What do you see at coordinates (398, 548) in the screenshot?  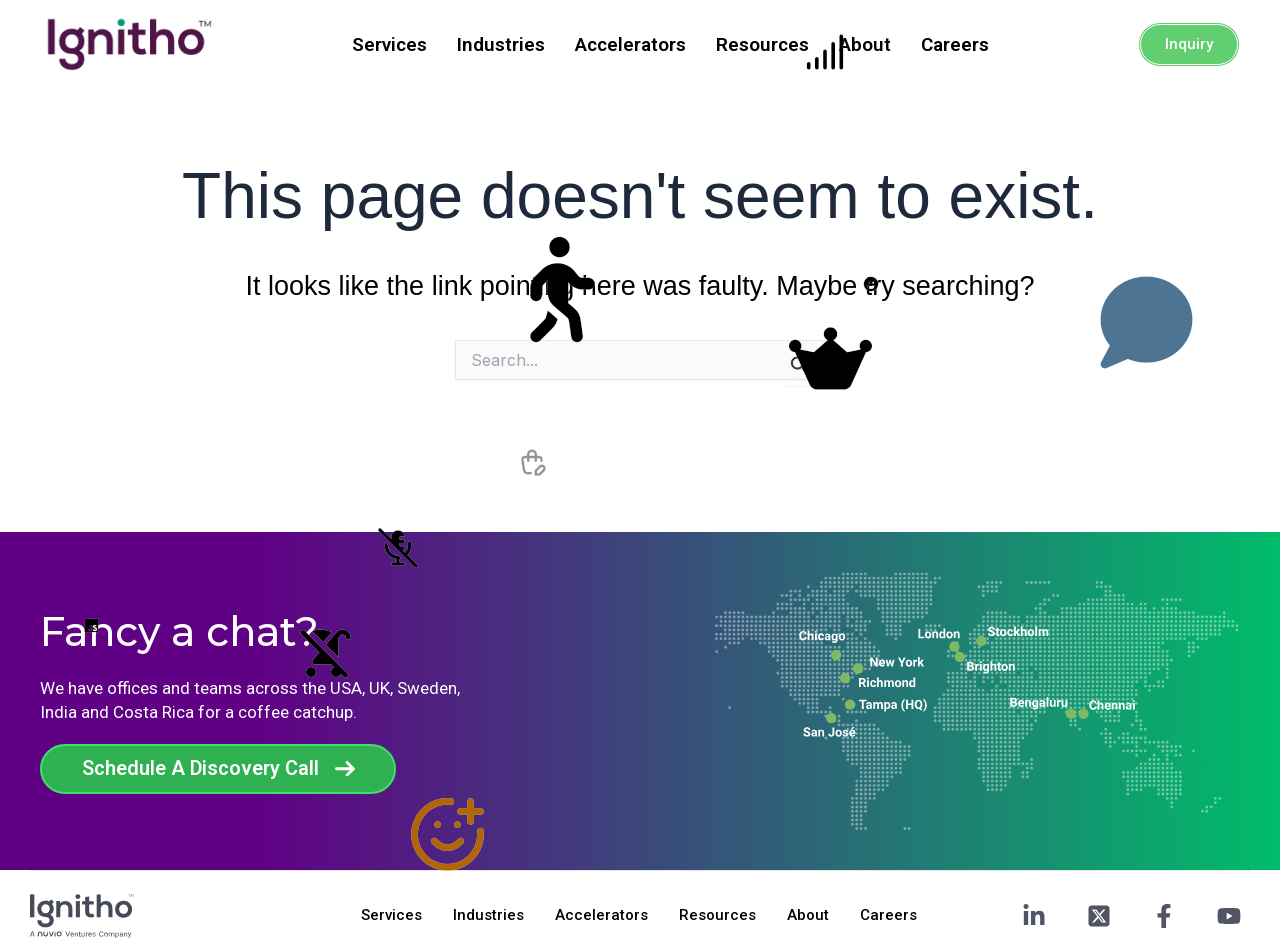 I see `mute your microphone` at bounding box center [398, 548].